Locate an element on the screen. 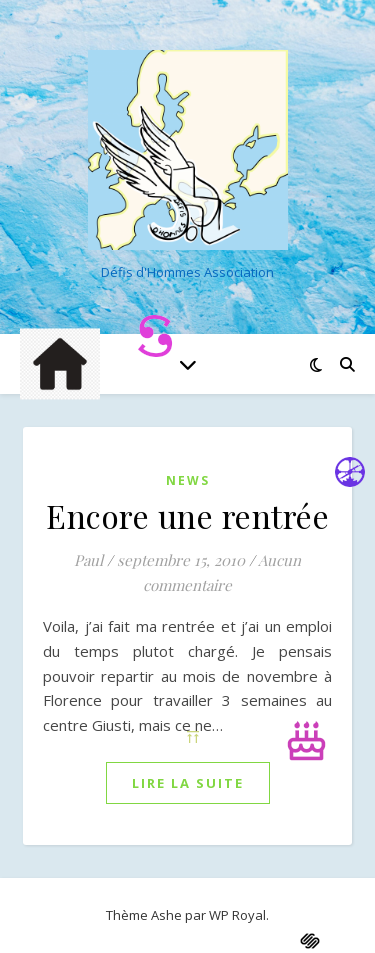 This screenshot has width=375, height=953. open the Scribd app is located at coordinates (155, 336).